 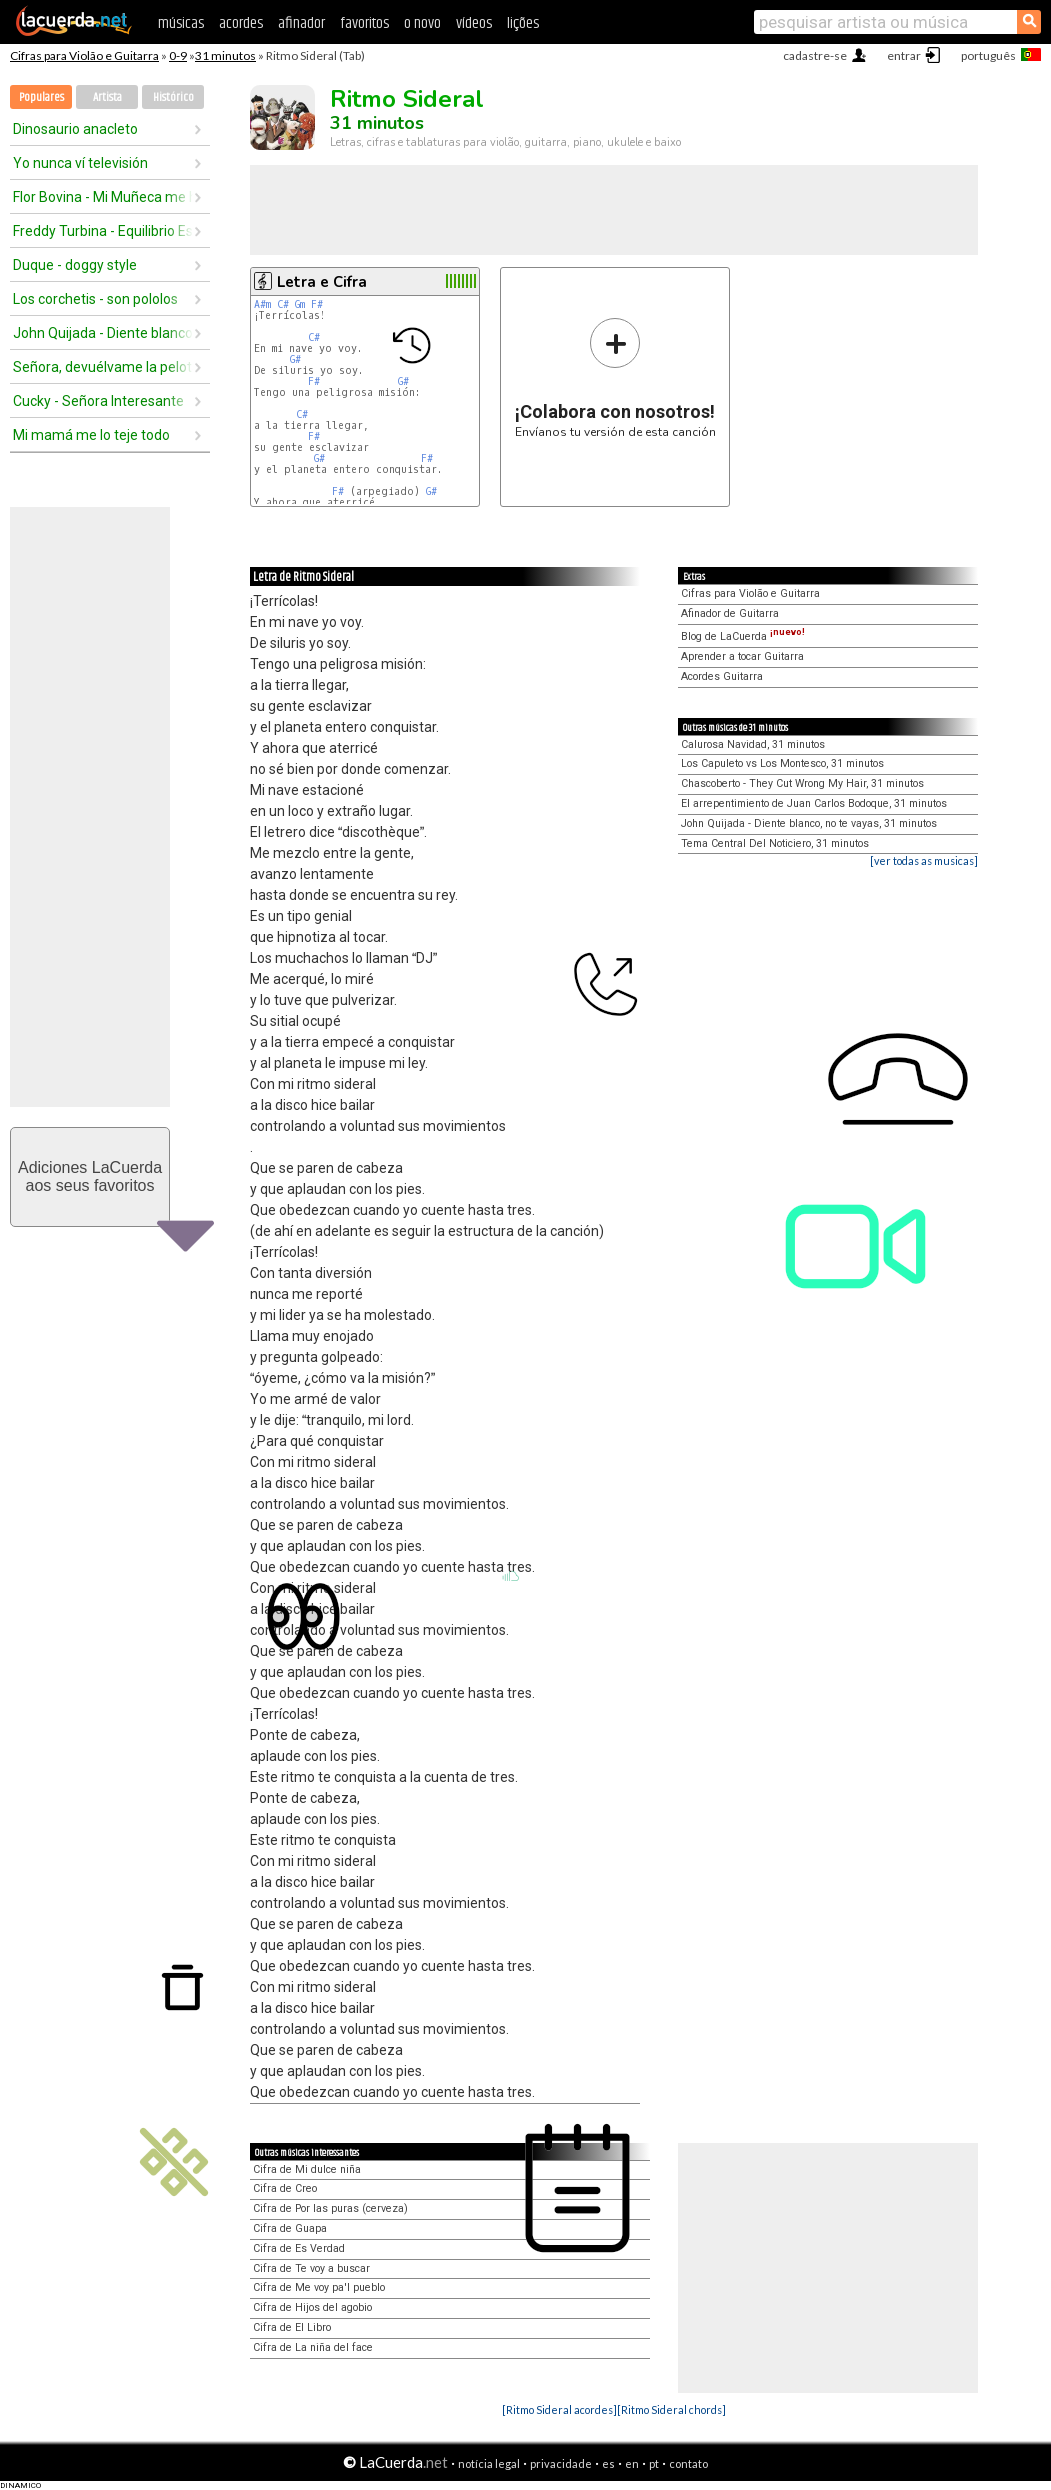 What do you see at coordinates (510, 1576) in the screenshot?
I see `open soundcloud app` at bounding box center [510, 1576].